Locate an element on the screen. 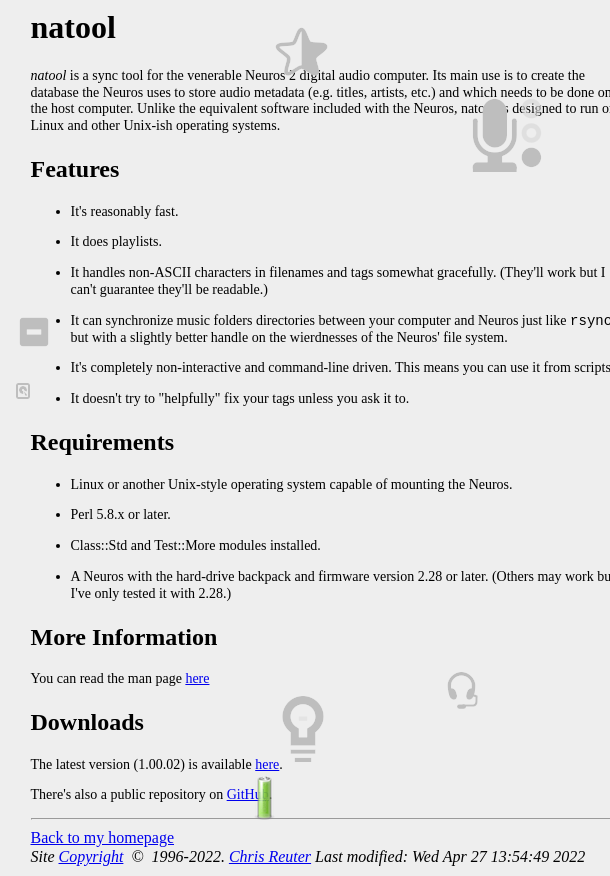  indicates a partial or half rating is located at coordinates (301, 53).